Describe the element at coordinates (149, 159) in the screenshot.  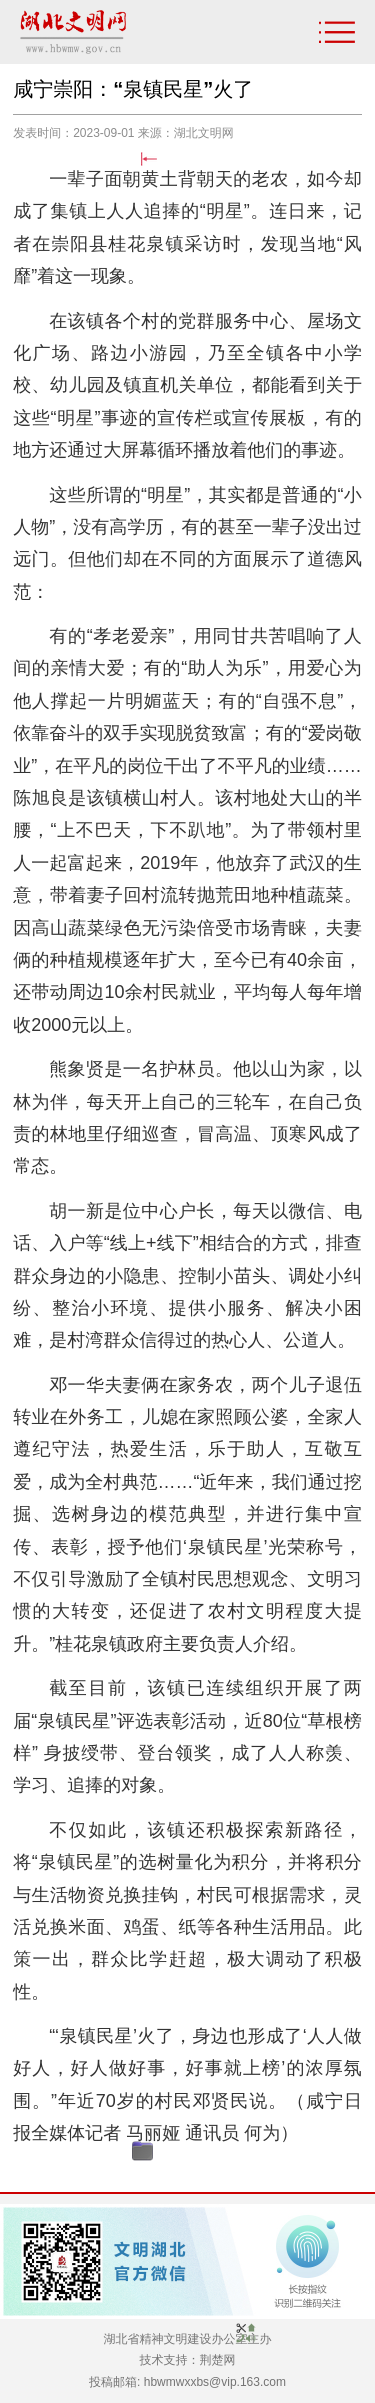
I see `go to the first item in a list or sequence` at that location.